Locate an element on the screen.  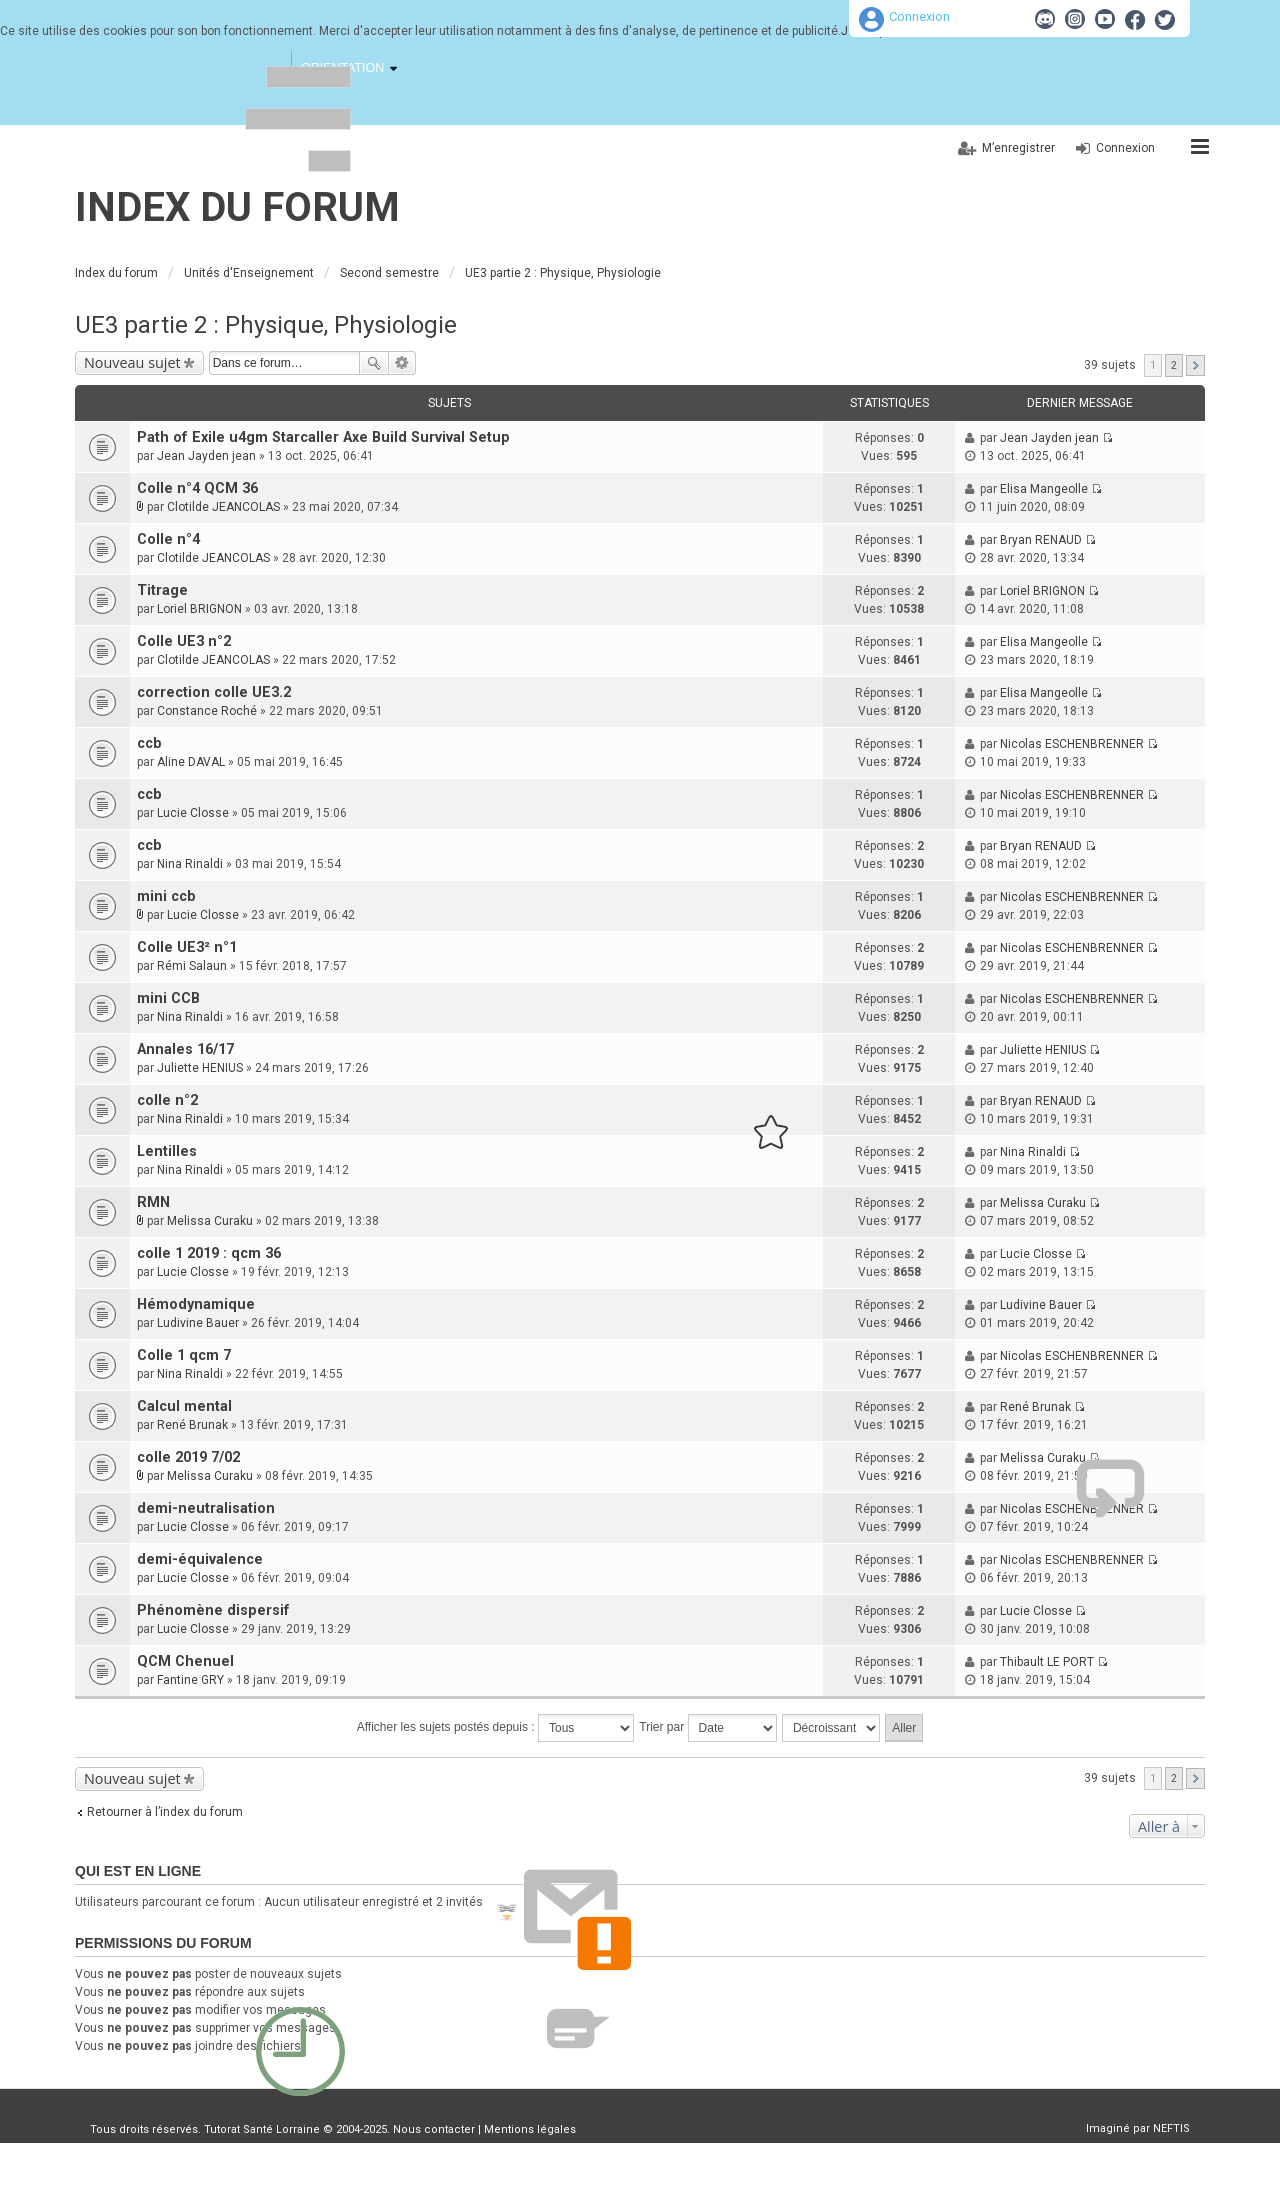
mark email as important is located at coordinates (577, 1916).